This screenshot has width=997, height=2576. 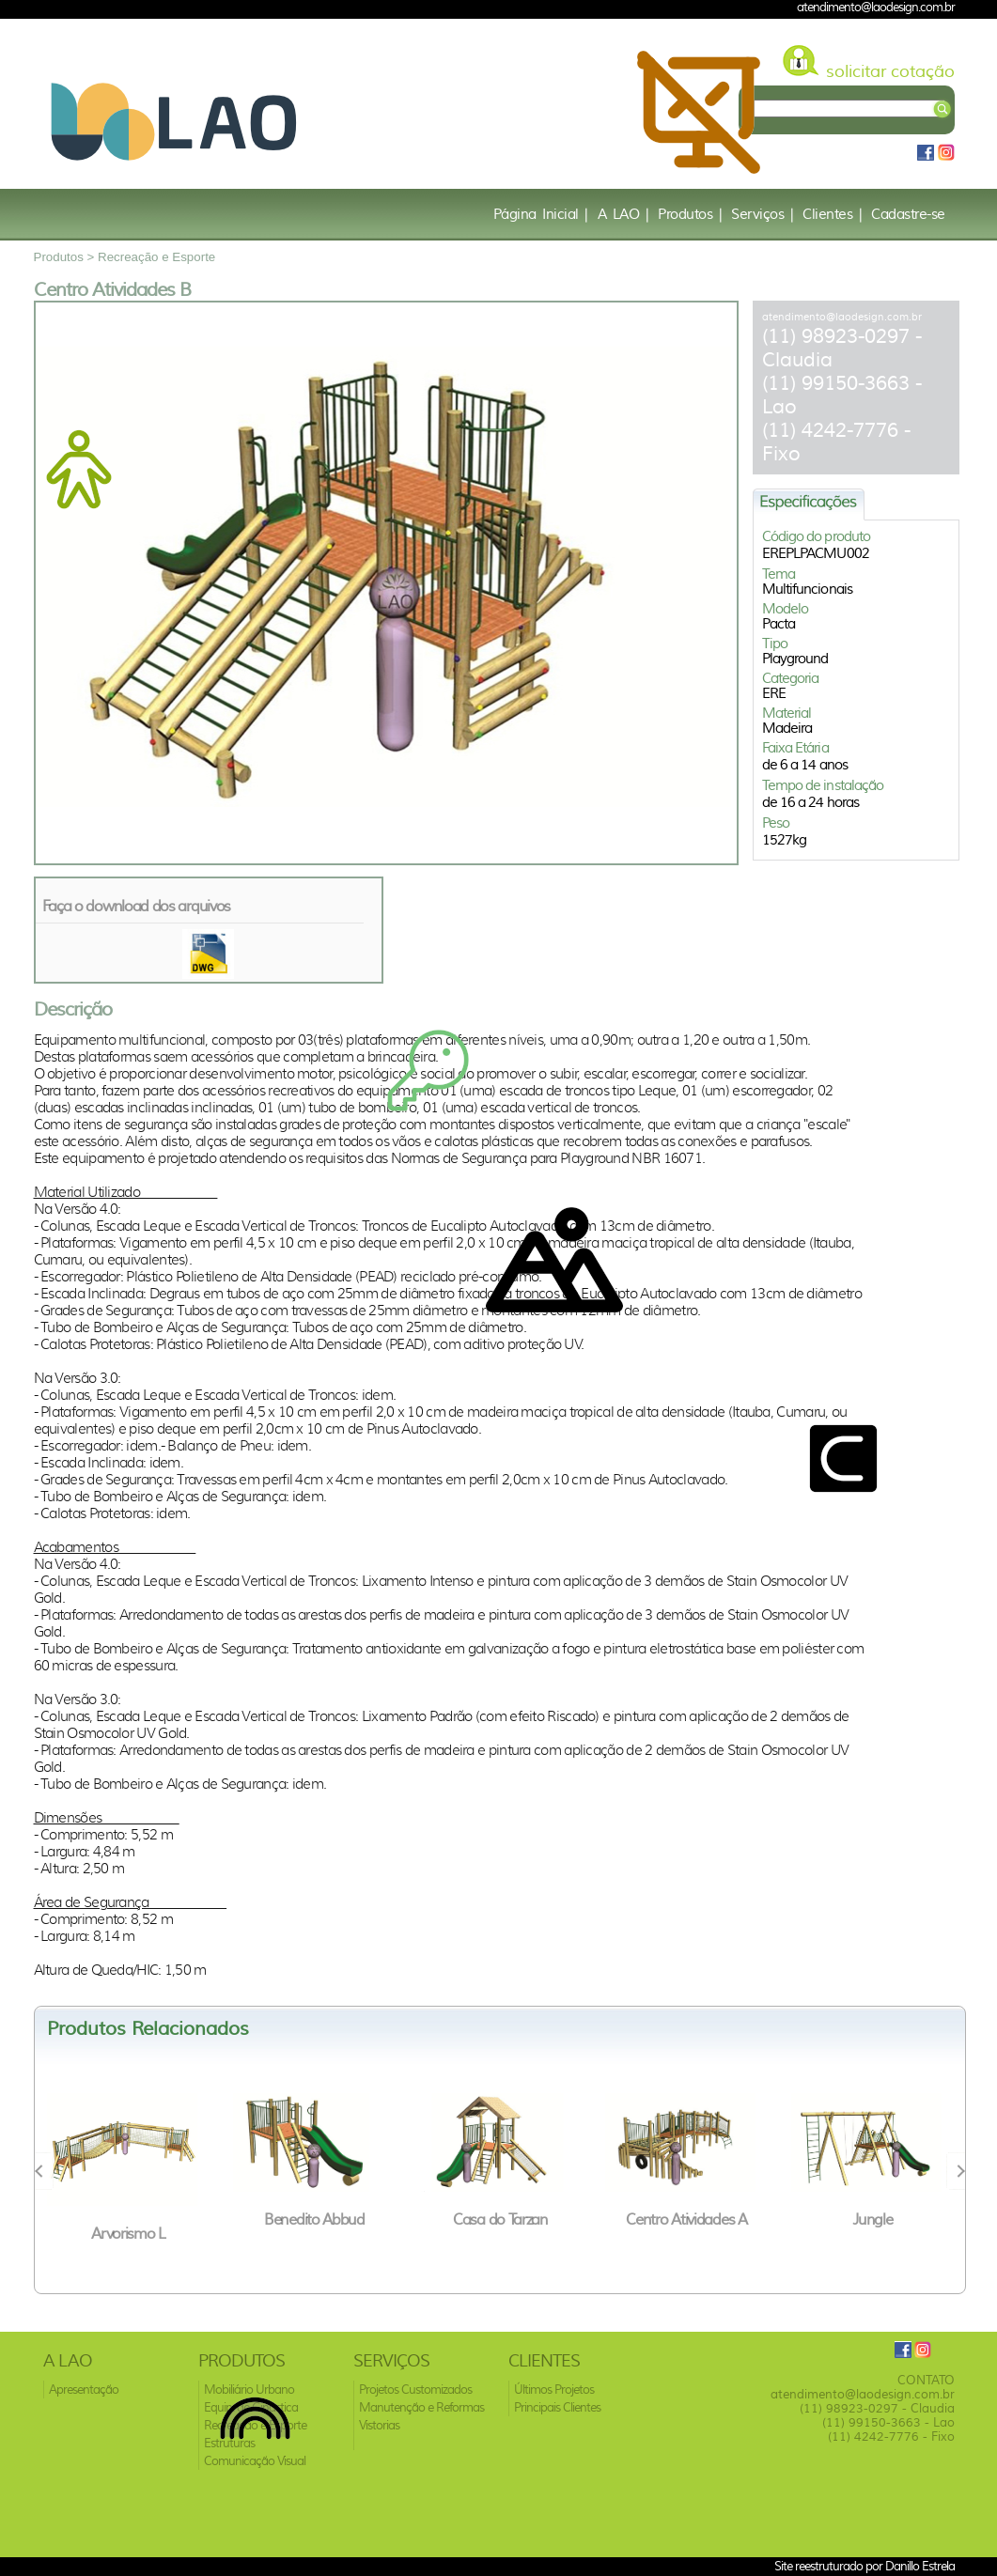 What do you see at coordinates (698, 112) in the screenshot?
I see `stop screen sharing or presentation mode` at bounding box center [698, 112].